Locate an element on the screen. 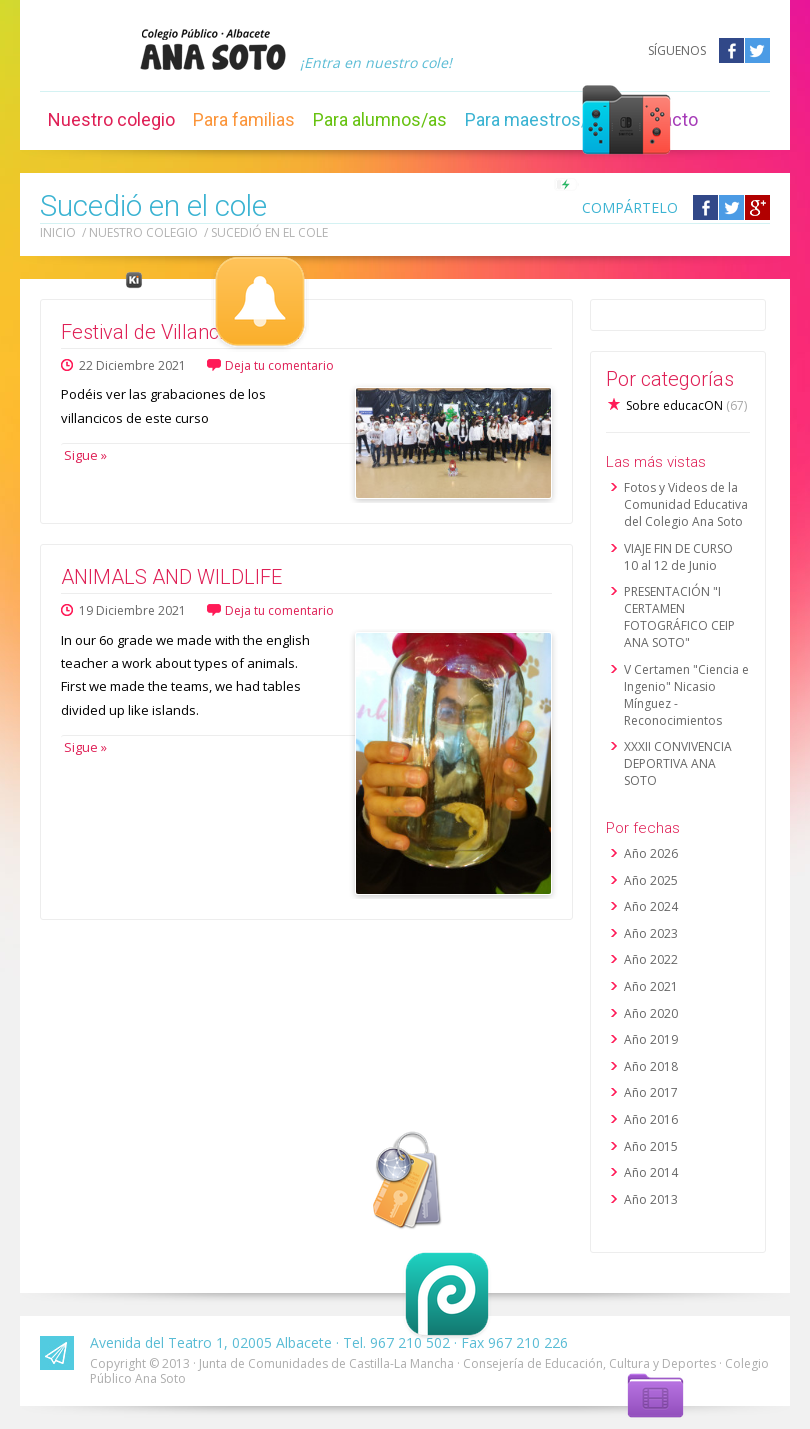 The image size is (810, 1429). open your videos folder is located at coordinates (655, 1395).